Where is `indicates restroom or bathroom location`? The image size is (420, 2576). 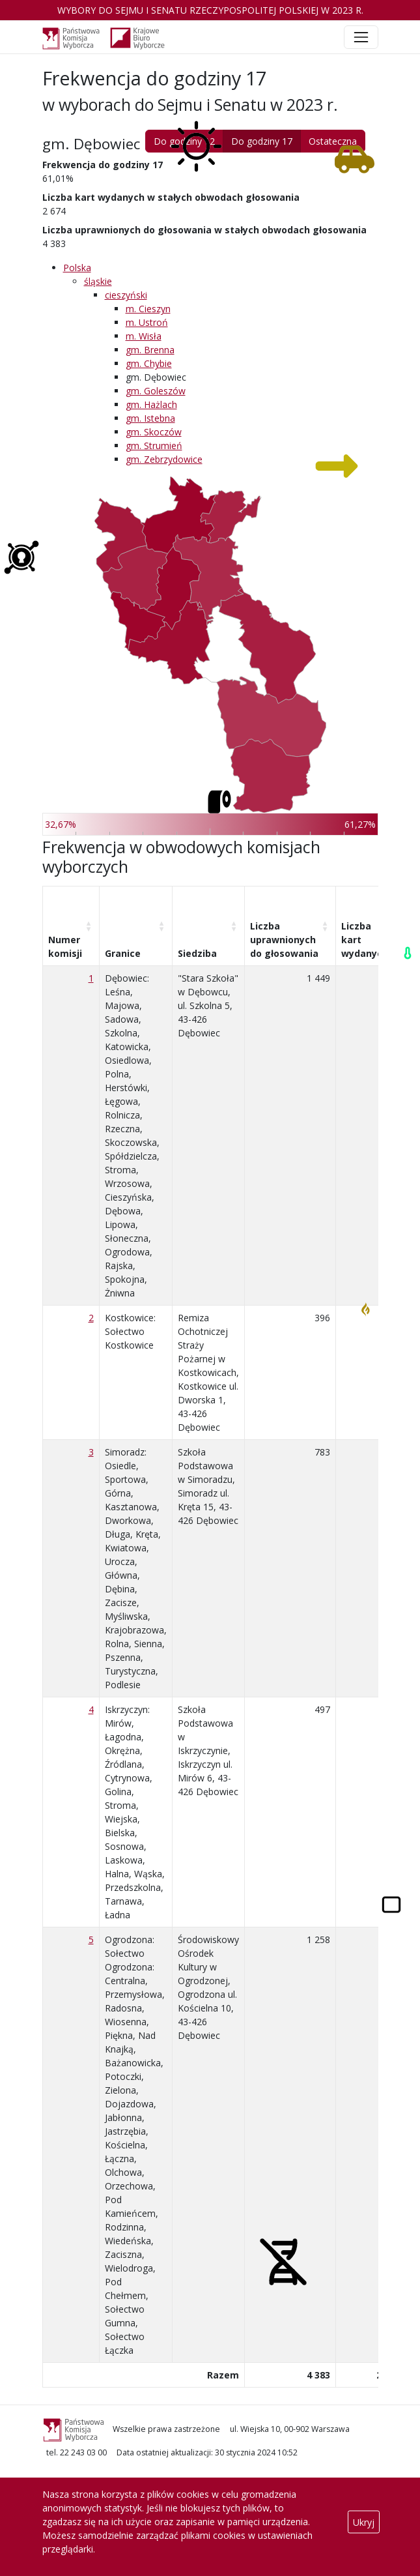 indicates restroom or bathroom location is located at coordinates (219, 800).